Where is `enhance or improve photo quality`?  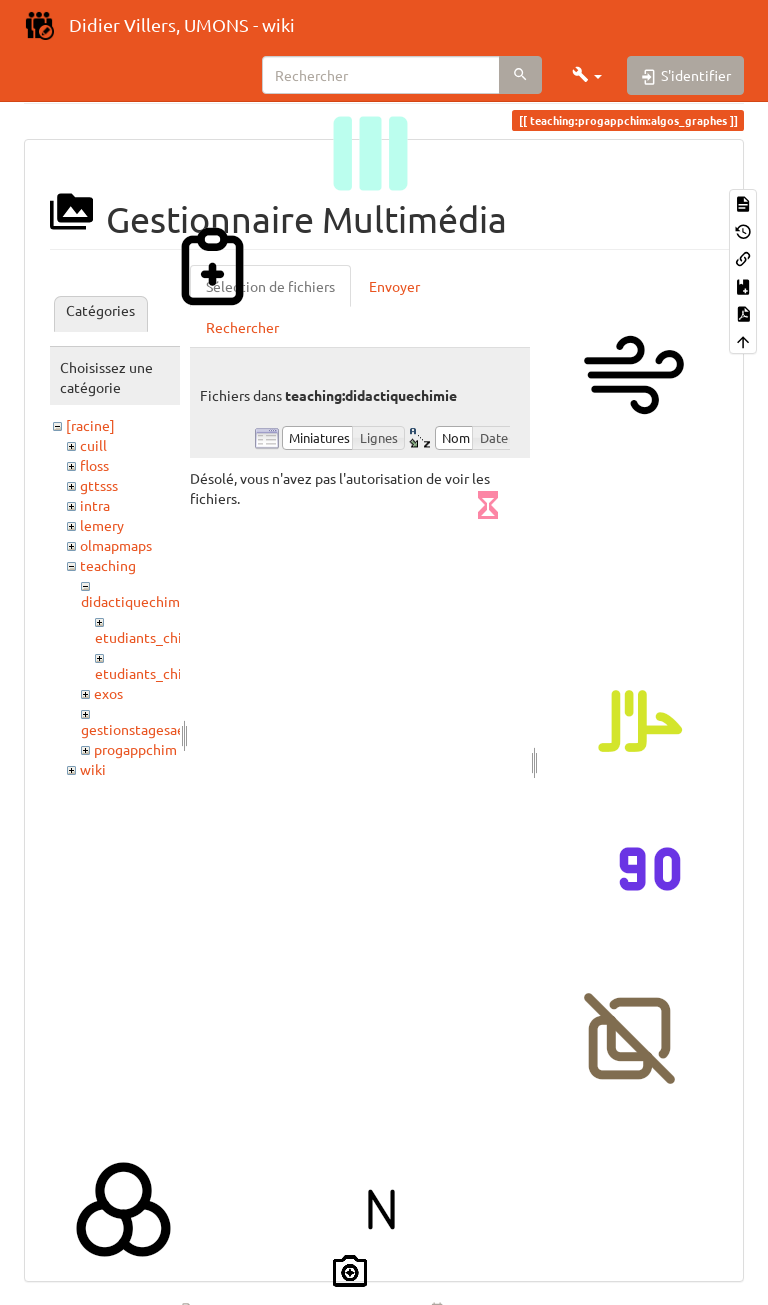
enhance or improve photo quality is located at coordinates (350, 1271).